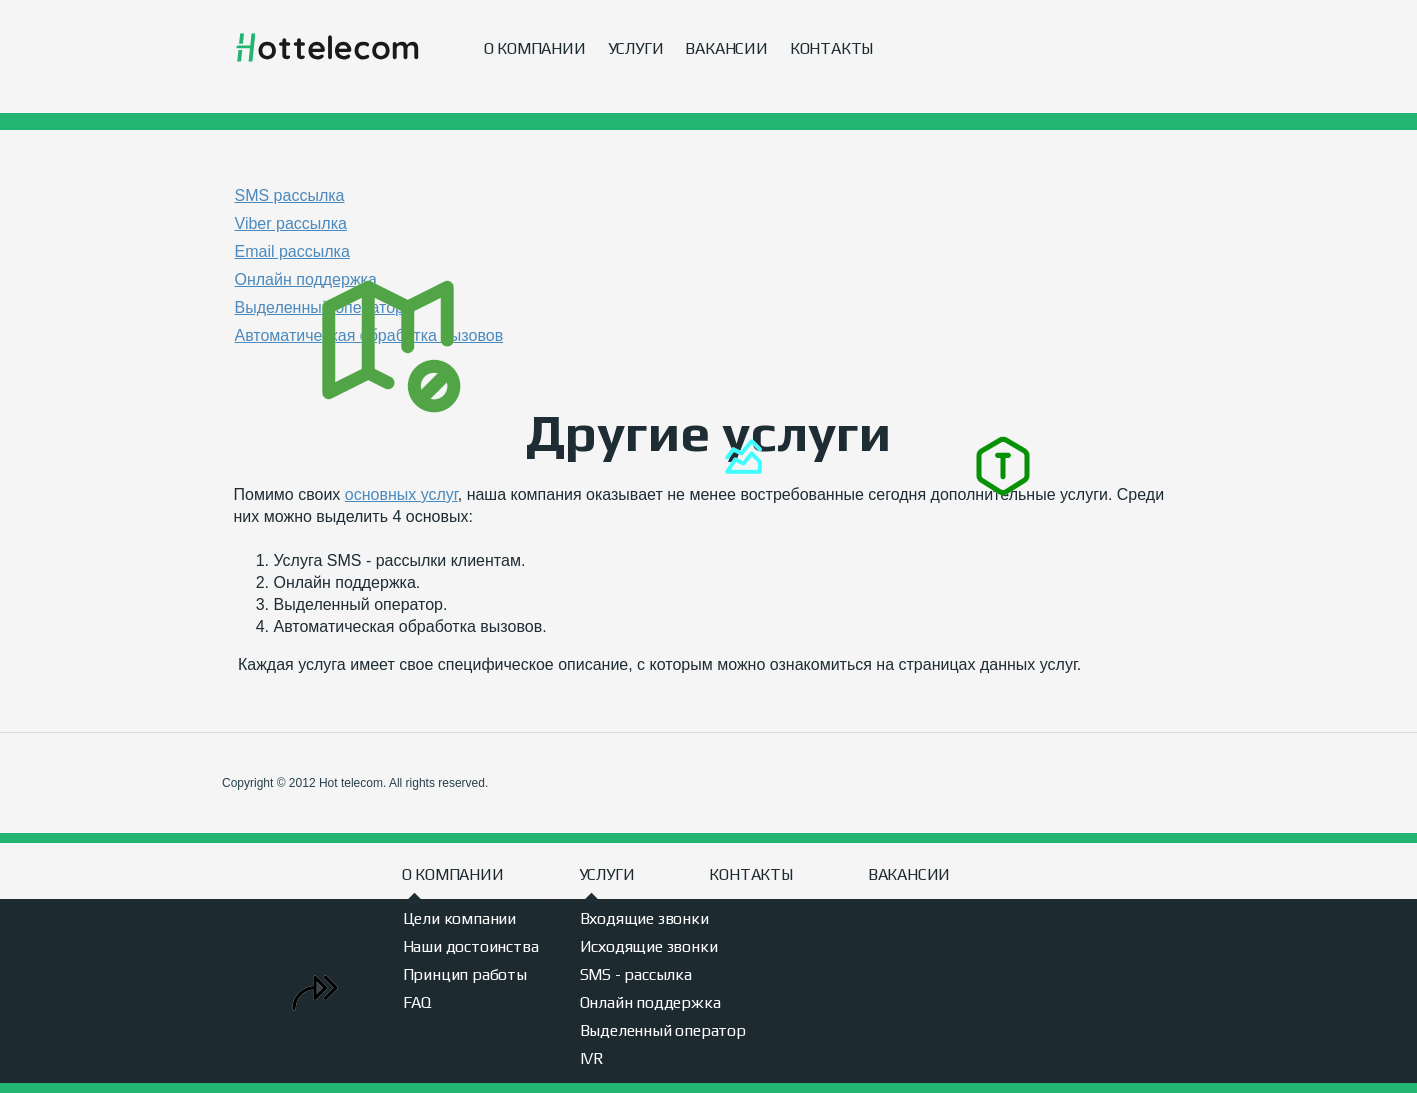  I want to click on indicates a category or tag starting with "T", so click(1003, 466).